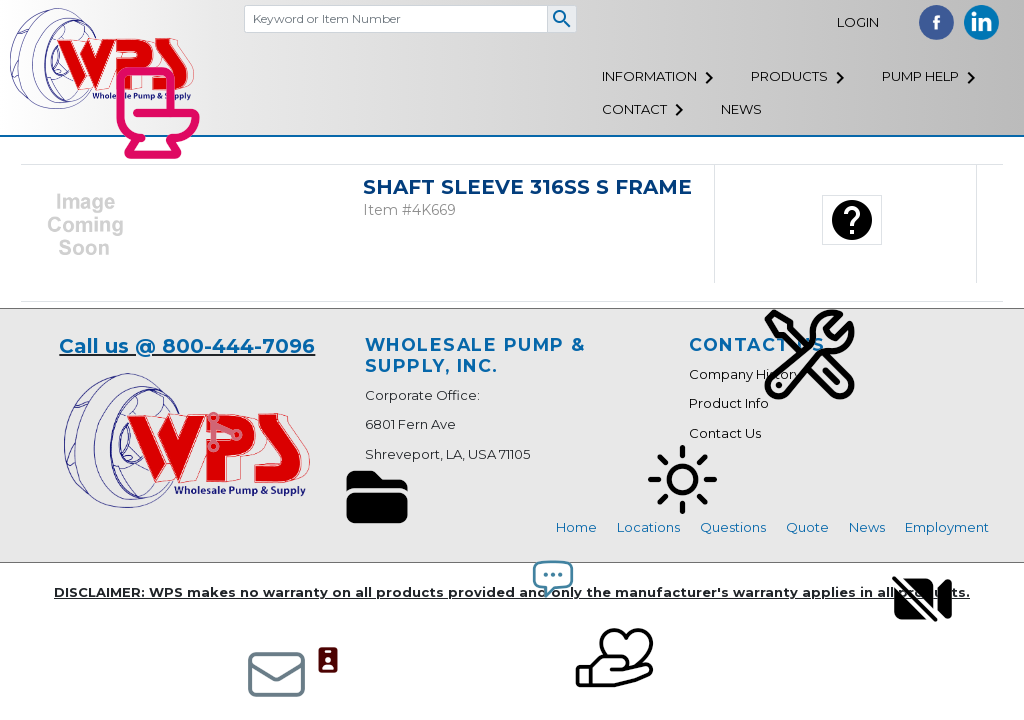 The image size is (1024, 720). I want to click on access your email inbox, so click(276, 674).